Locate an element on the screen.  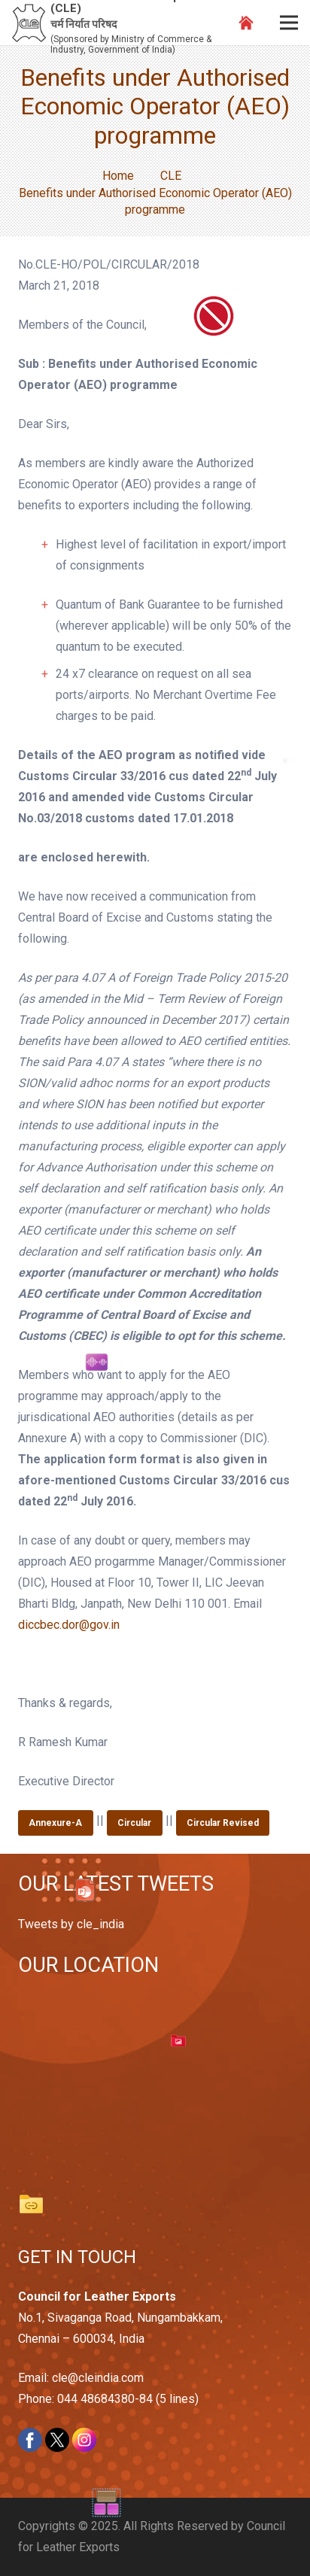
a powerpoint presentation file is located at coordinates (85, 1890).